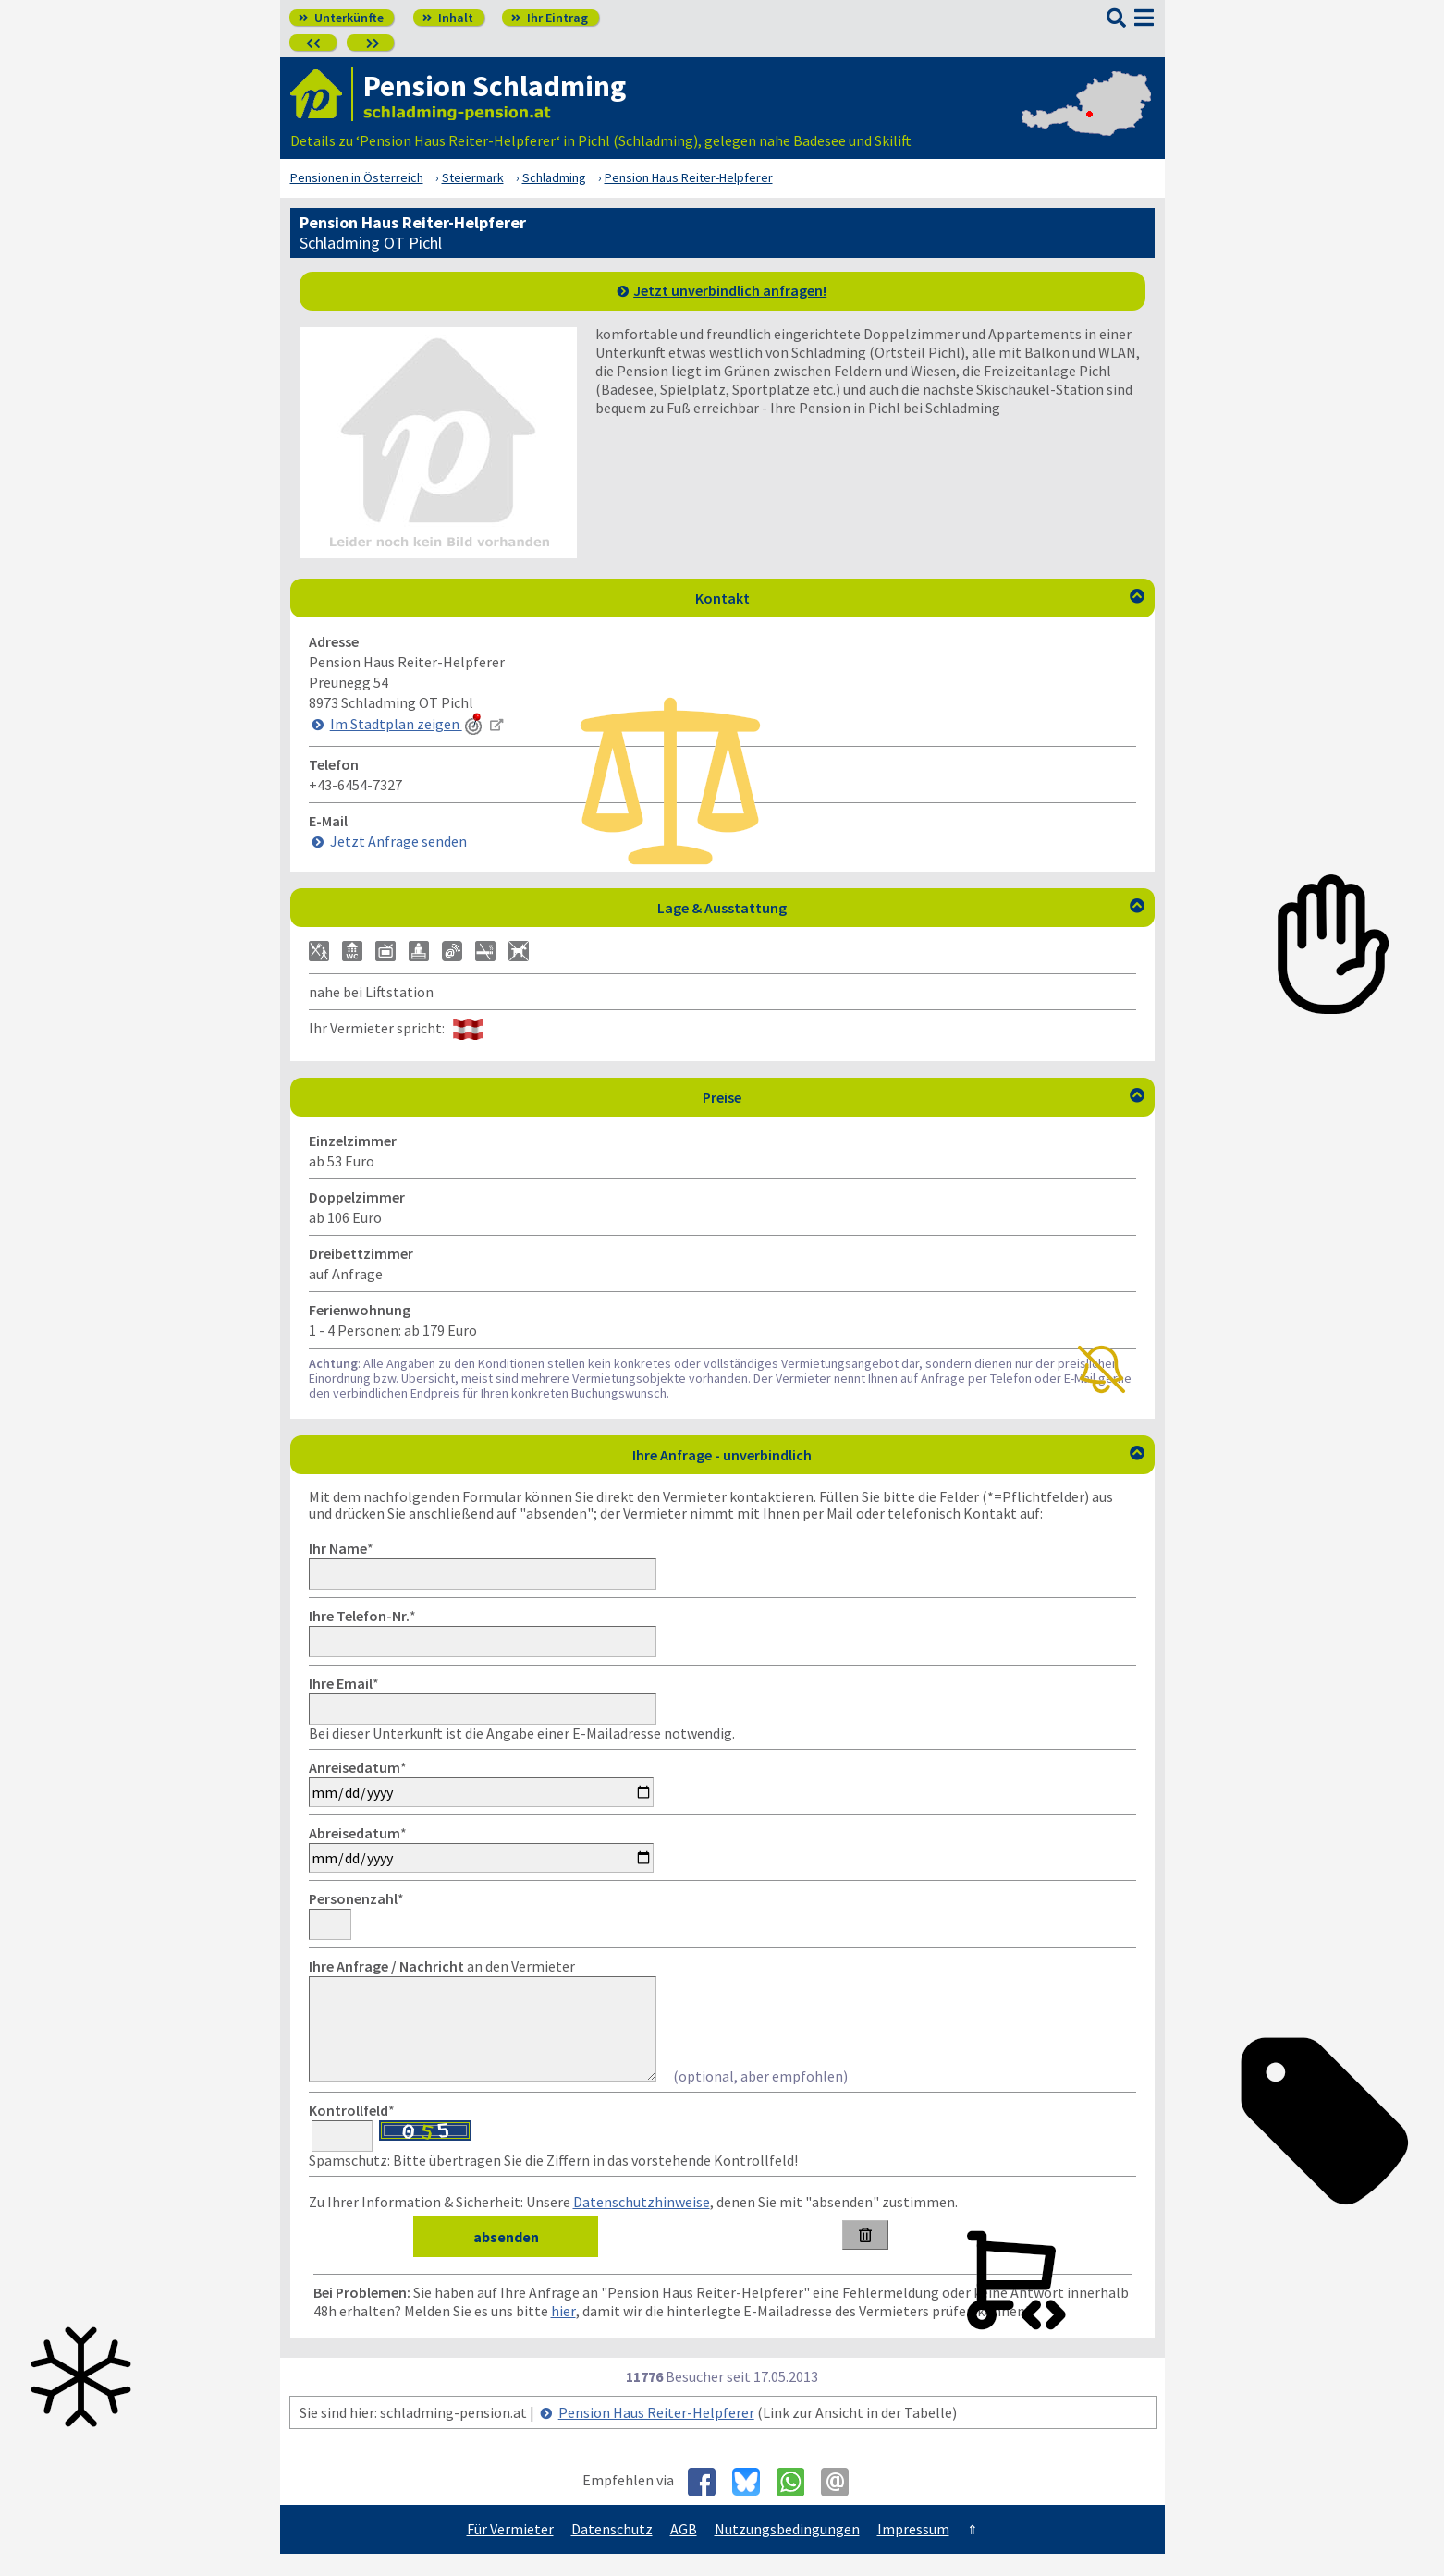  I want to click on stop or pause an action, so click(1333, 944).